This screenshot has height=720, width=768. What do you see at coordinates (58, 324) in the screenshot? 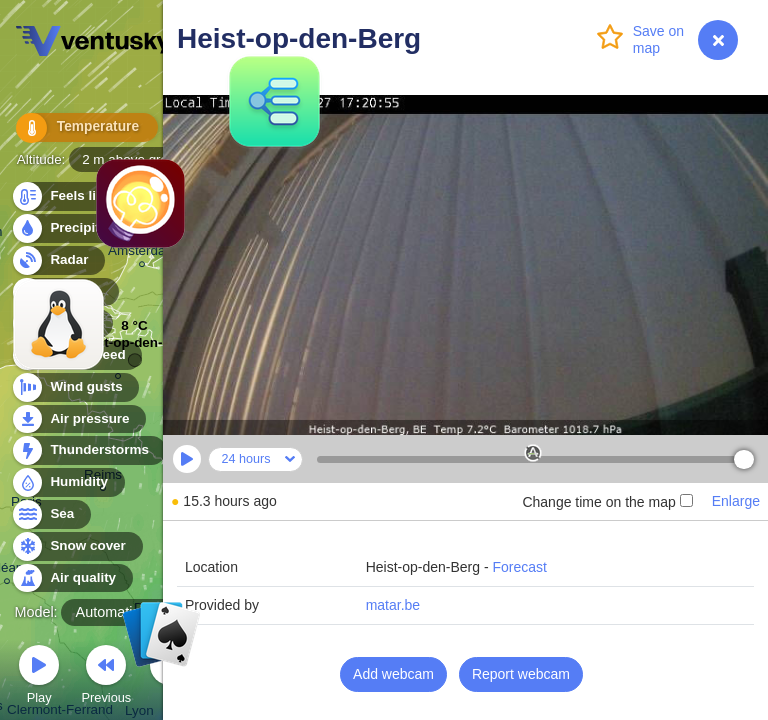
I see `open linux system preferences` at bounding box center [58, 324].